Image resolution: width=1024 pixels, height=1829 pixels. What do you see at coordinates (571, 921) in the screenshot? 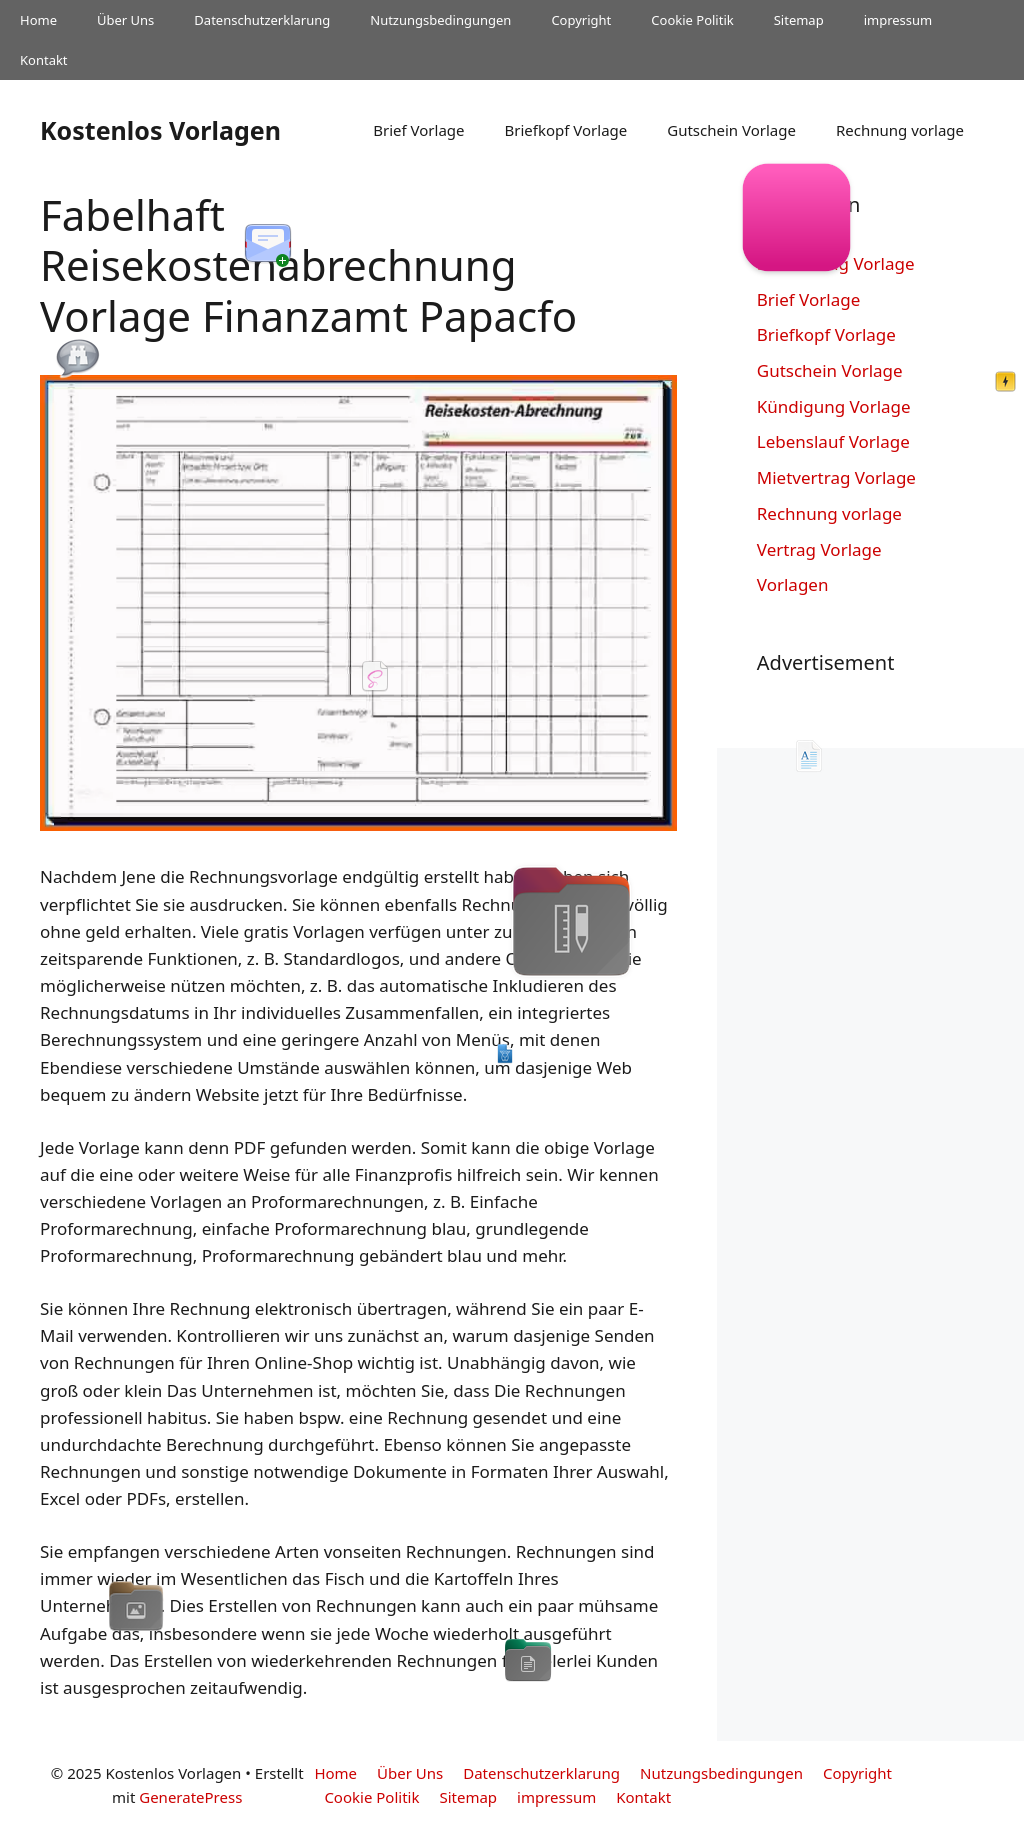
I see `open templates folder` at bounding box center [571, 921].